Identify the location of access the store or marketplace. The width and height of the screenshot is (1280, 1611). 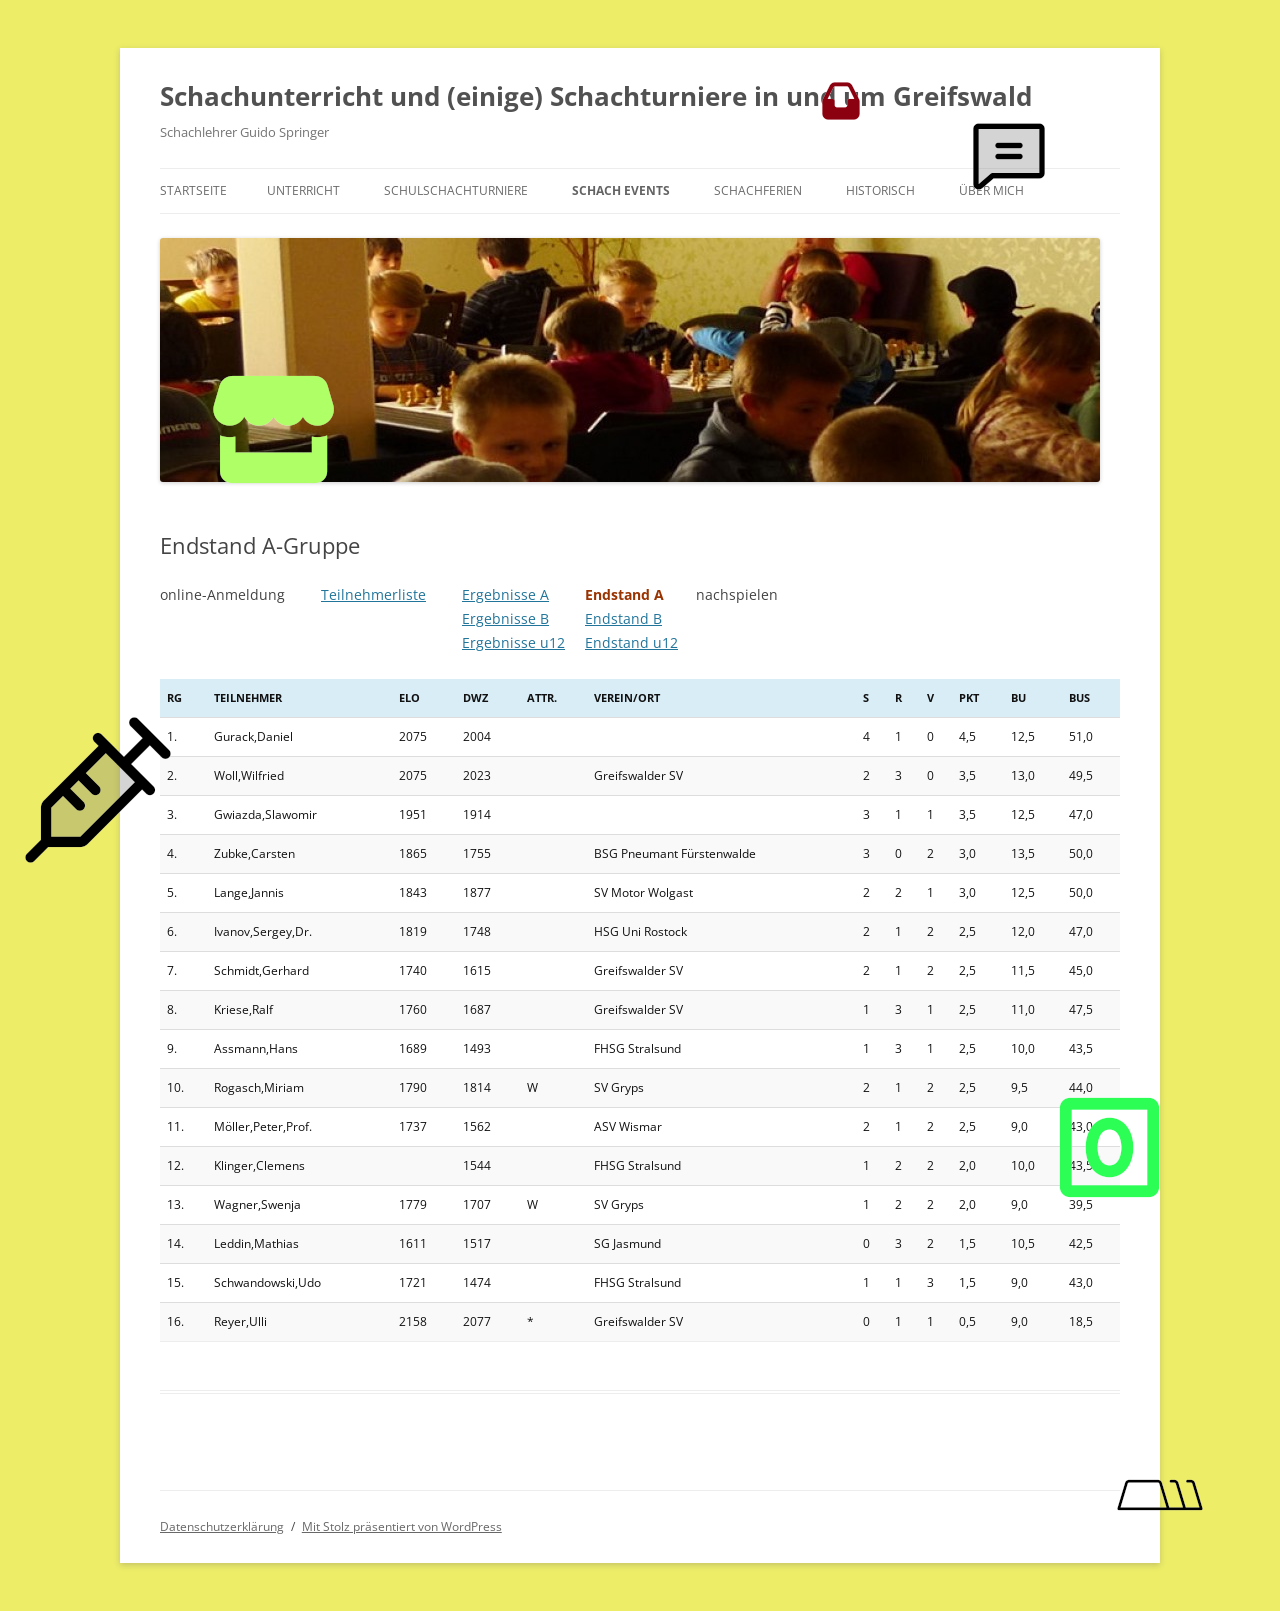
(273, 429).